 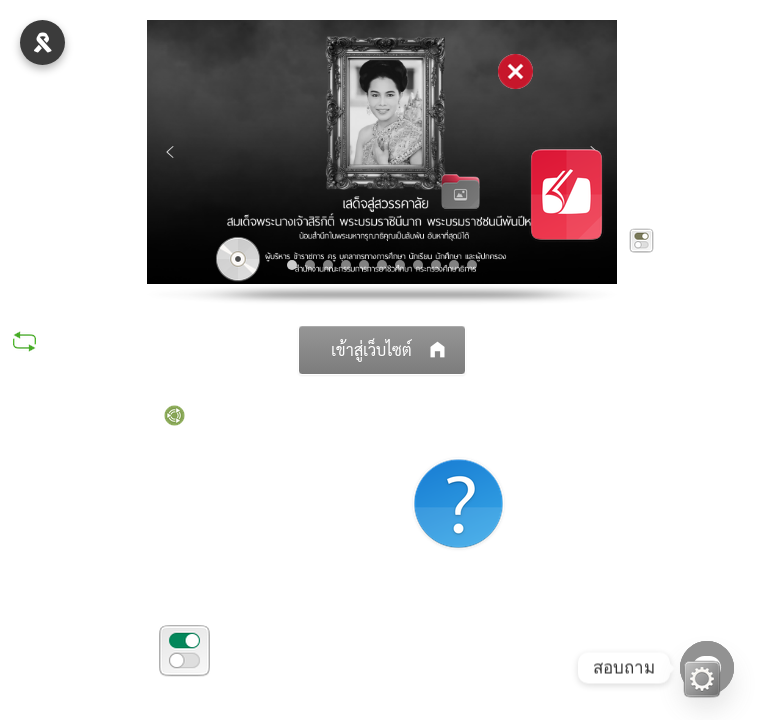 What do you see at coordinates (238, 259) in the screenshot?
I see `indicates a DVD or optical disc drive` at bounding box center [238, 259].